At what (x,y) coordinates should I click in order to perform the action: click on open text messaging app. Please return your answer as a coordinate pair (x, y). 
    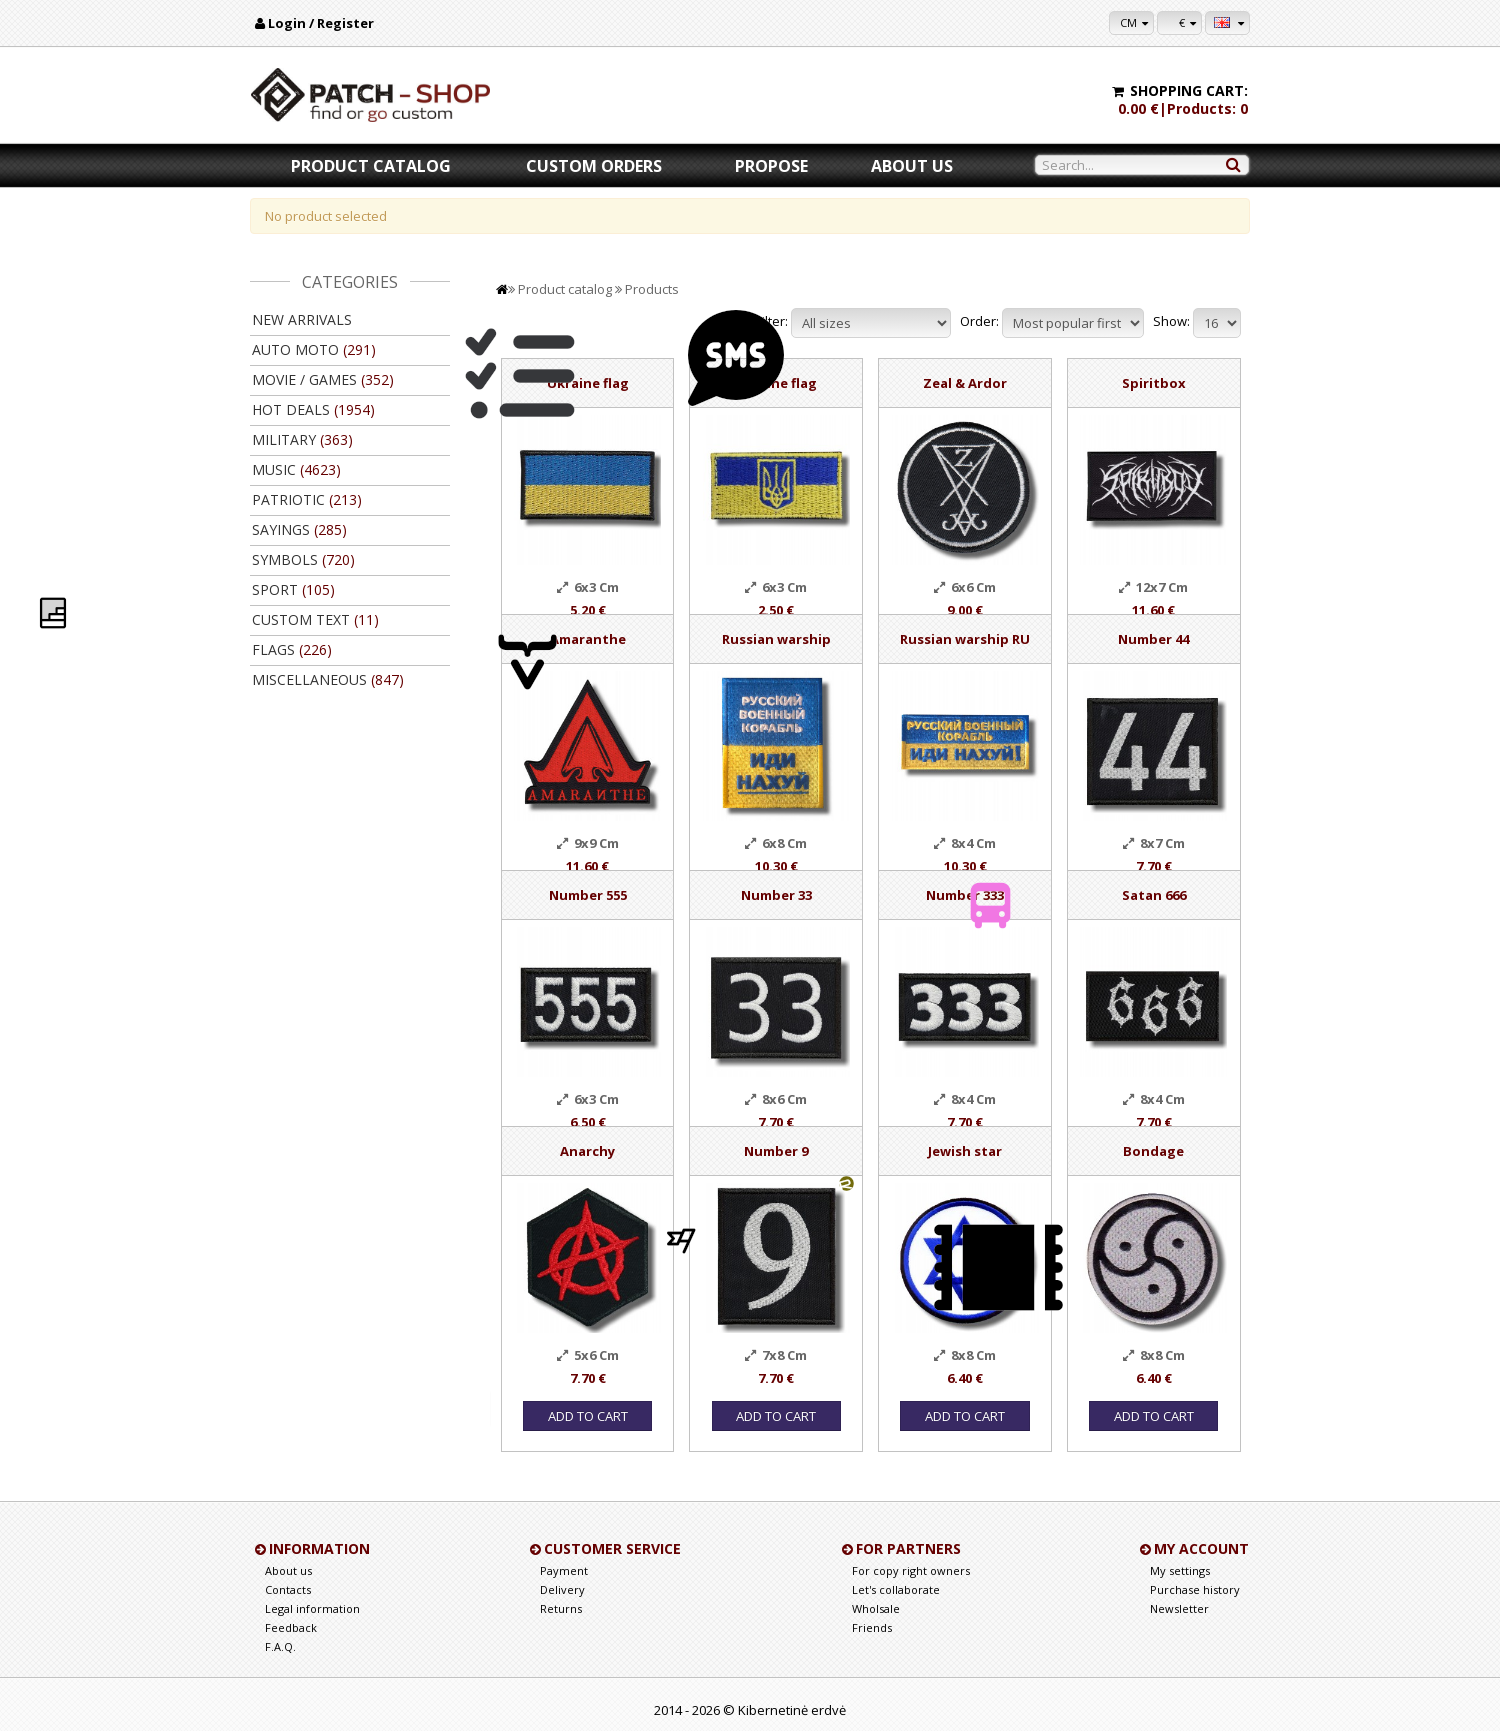
    Looking at the image, I should click on (736, 358).